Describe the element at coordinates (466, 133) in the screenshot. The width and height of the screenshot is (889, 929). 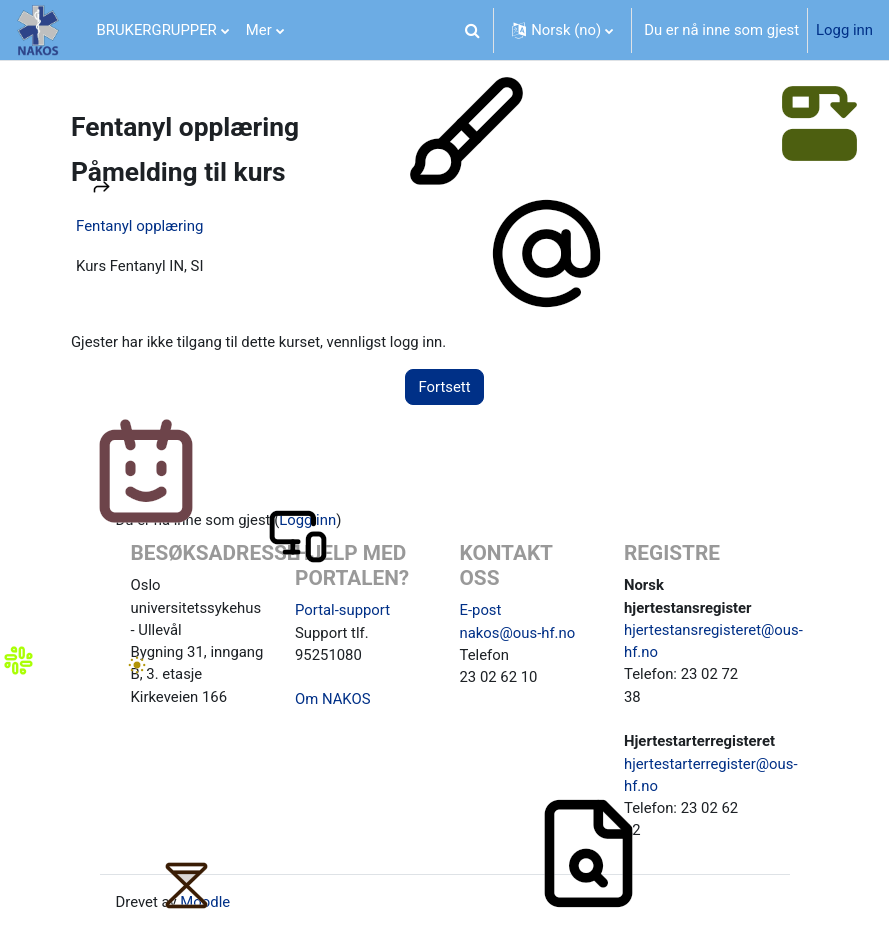
I see `access drawing or painting tools` at that location.